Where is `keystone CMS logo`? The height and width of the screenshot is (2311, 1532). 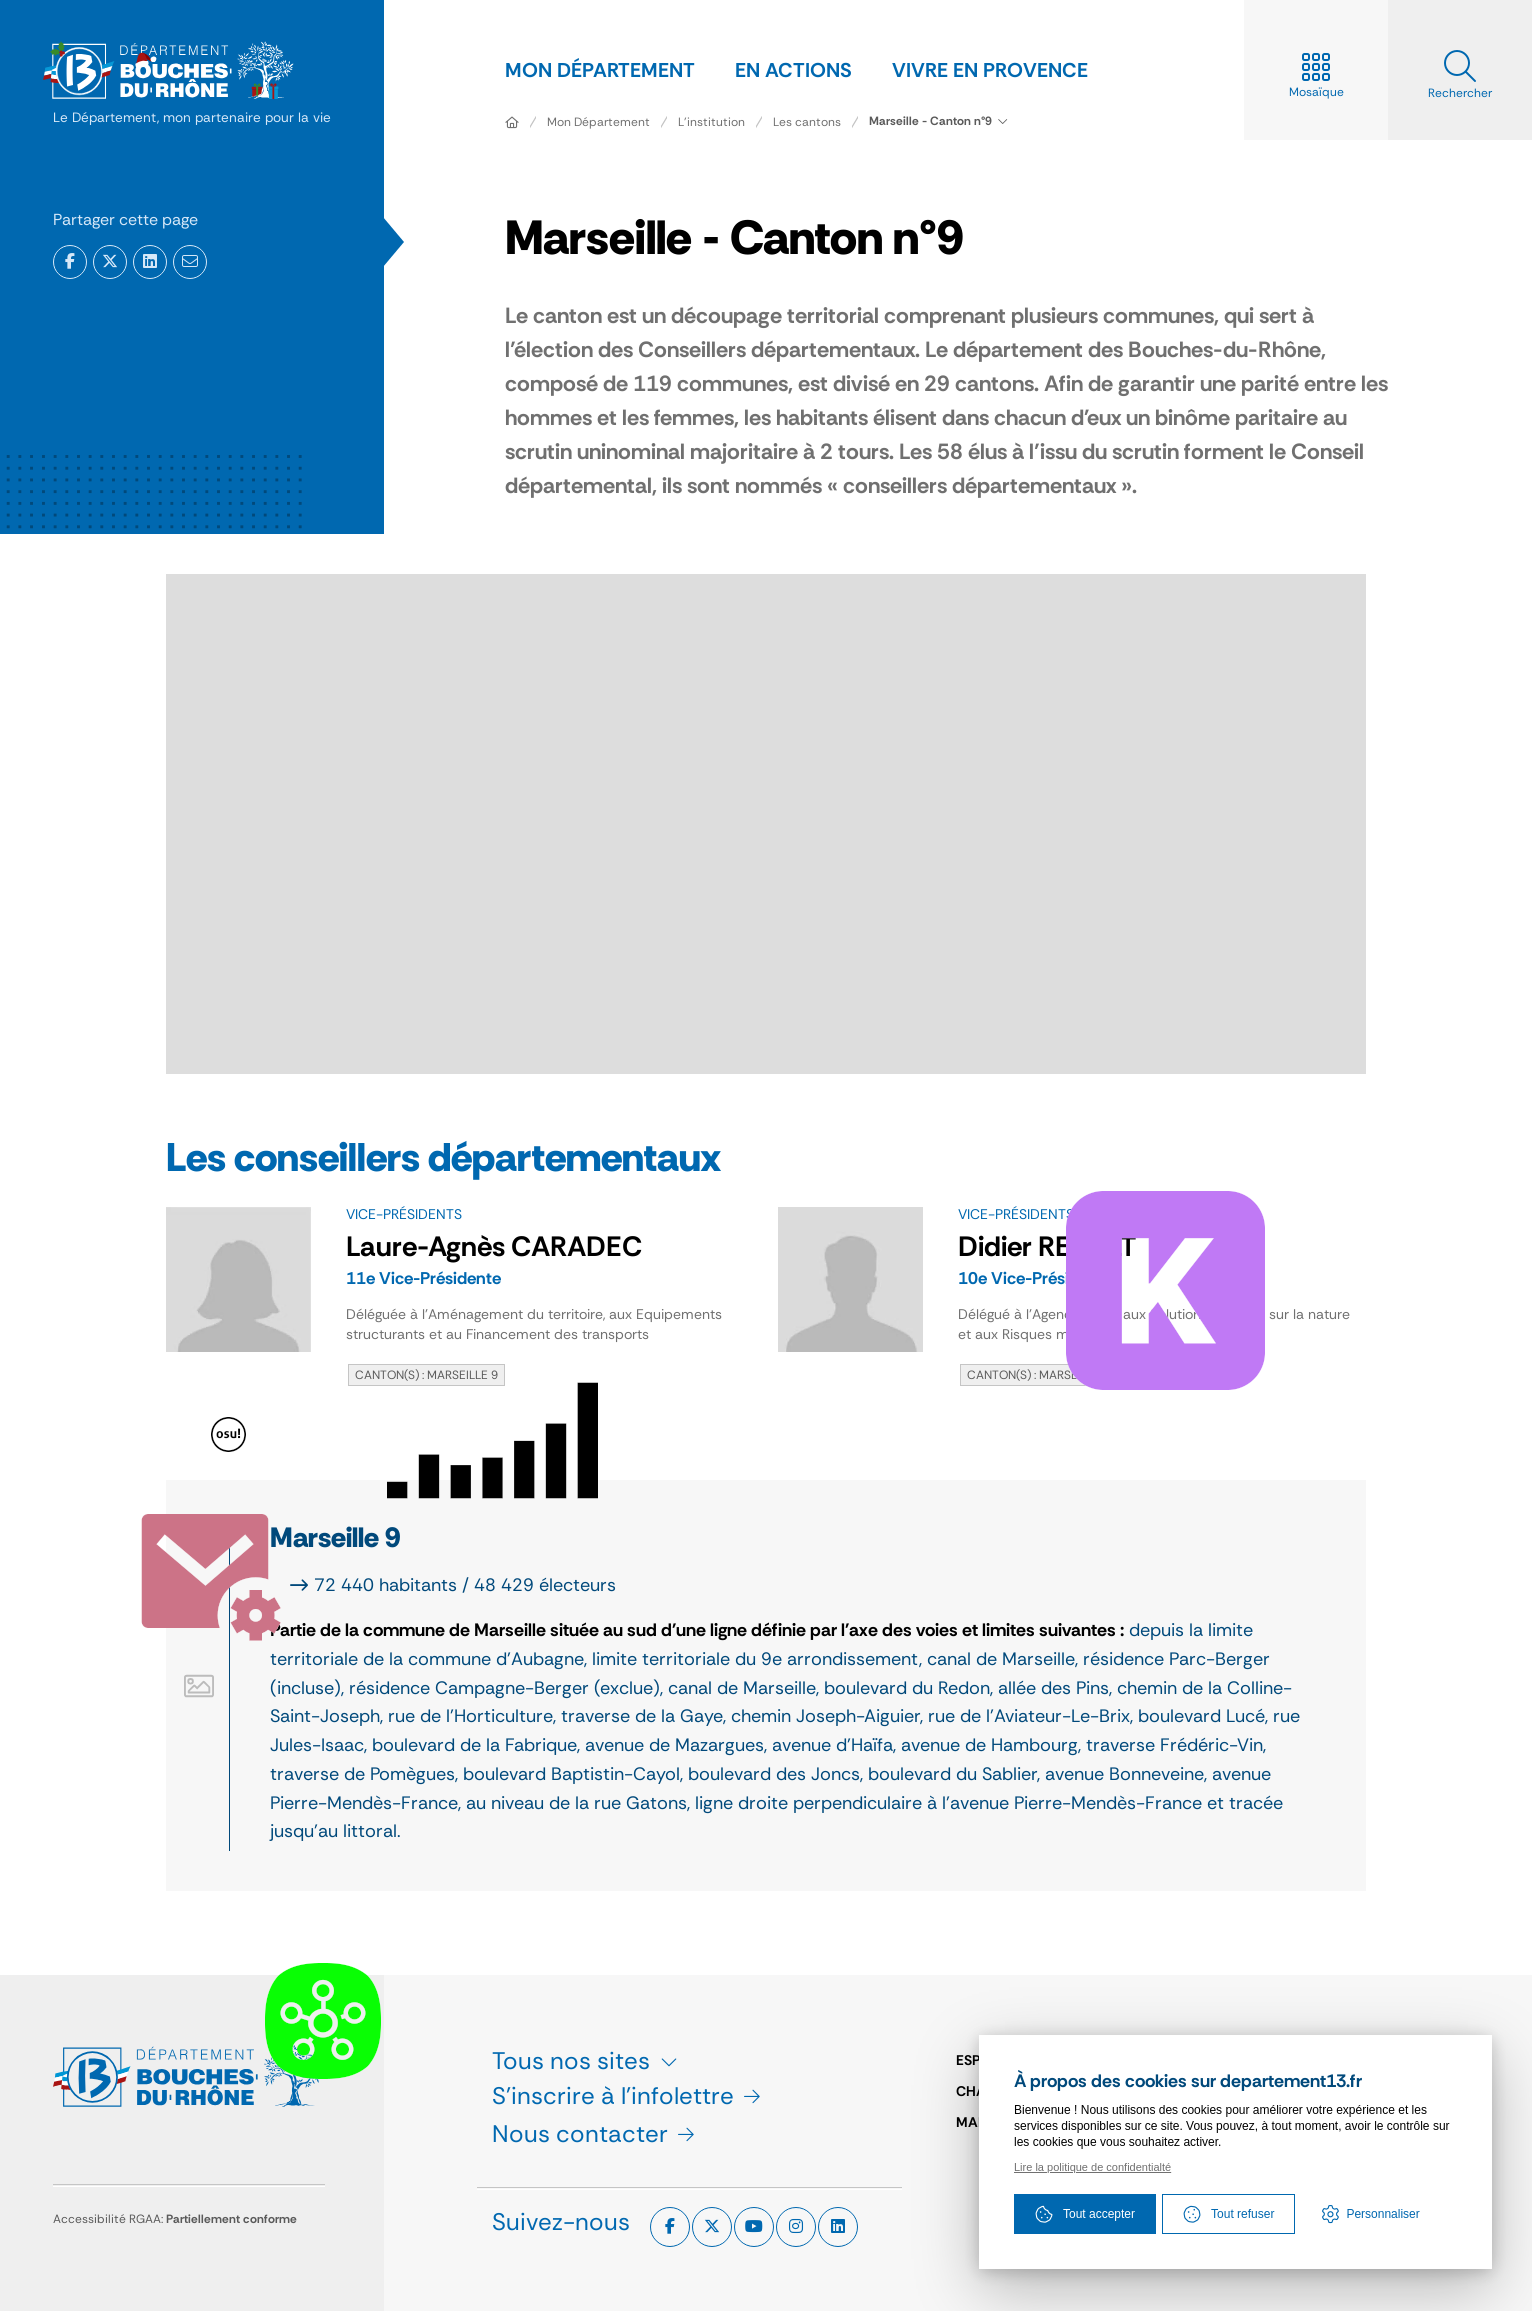
keystone CMS logo is located at coordinates (1165, 1290).